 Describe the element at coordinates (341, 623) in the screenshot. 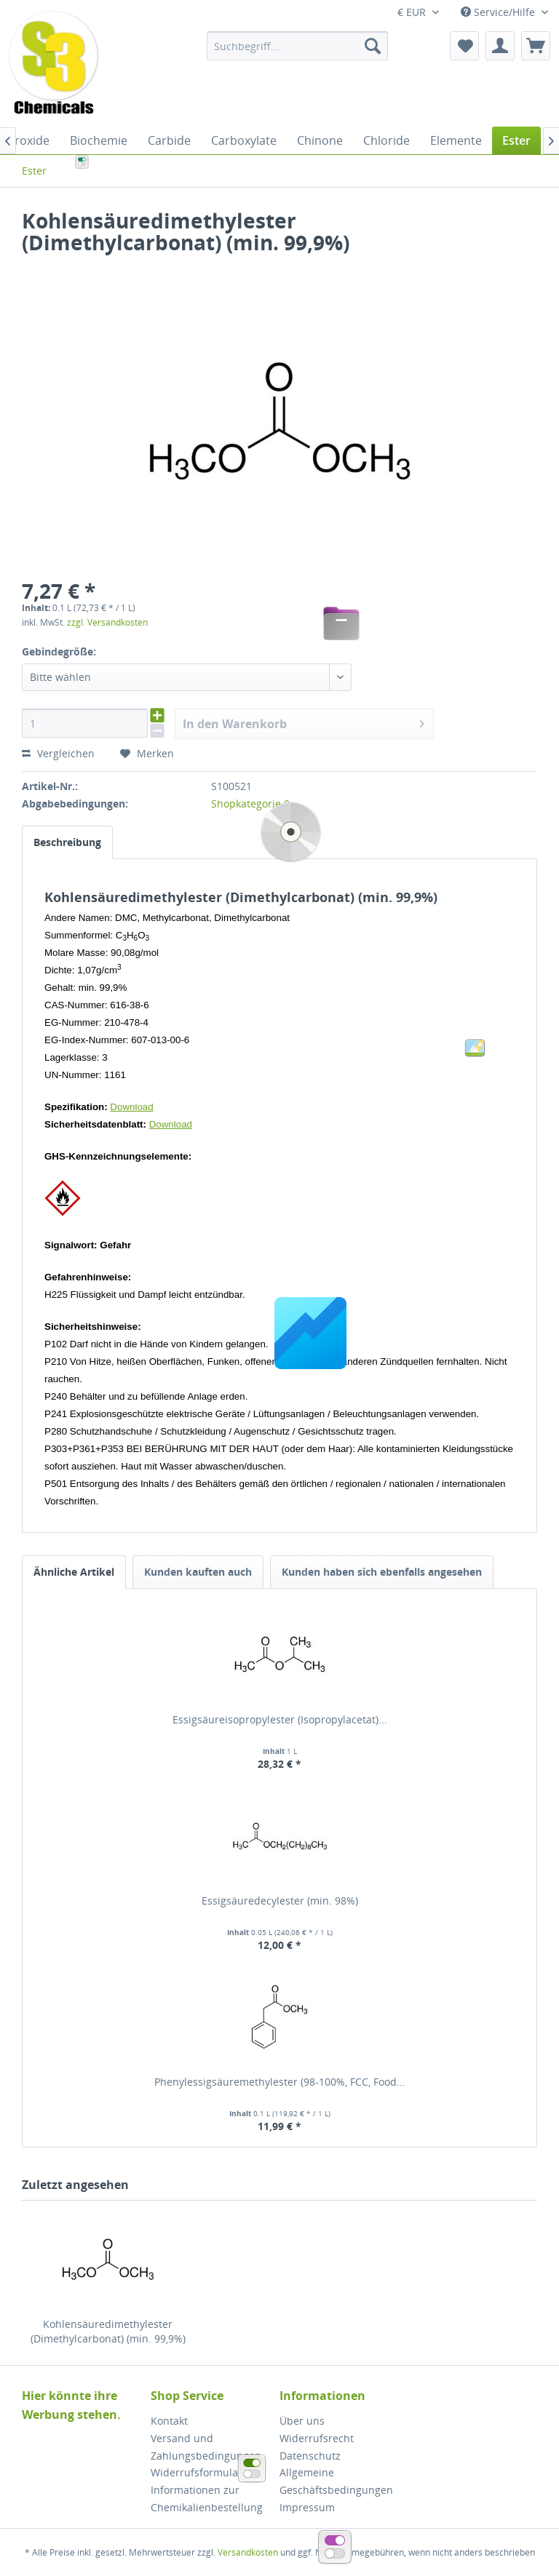

I see `open the file manager application` at that location.